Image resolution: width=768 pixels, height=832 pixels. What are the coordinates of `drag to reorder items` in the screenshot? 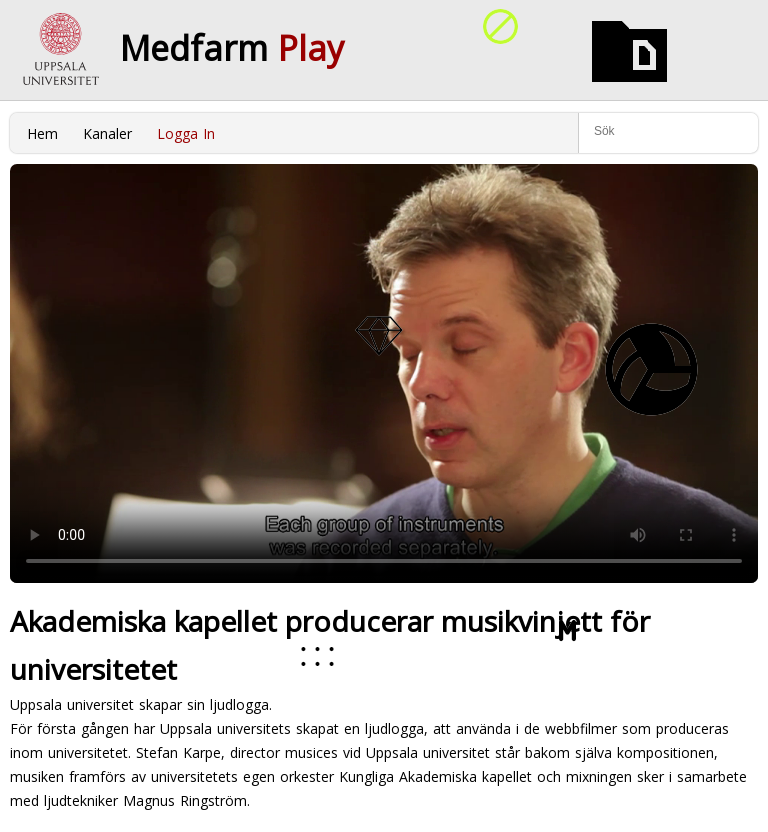 It's located at (317, 656).